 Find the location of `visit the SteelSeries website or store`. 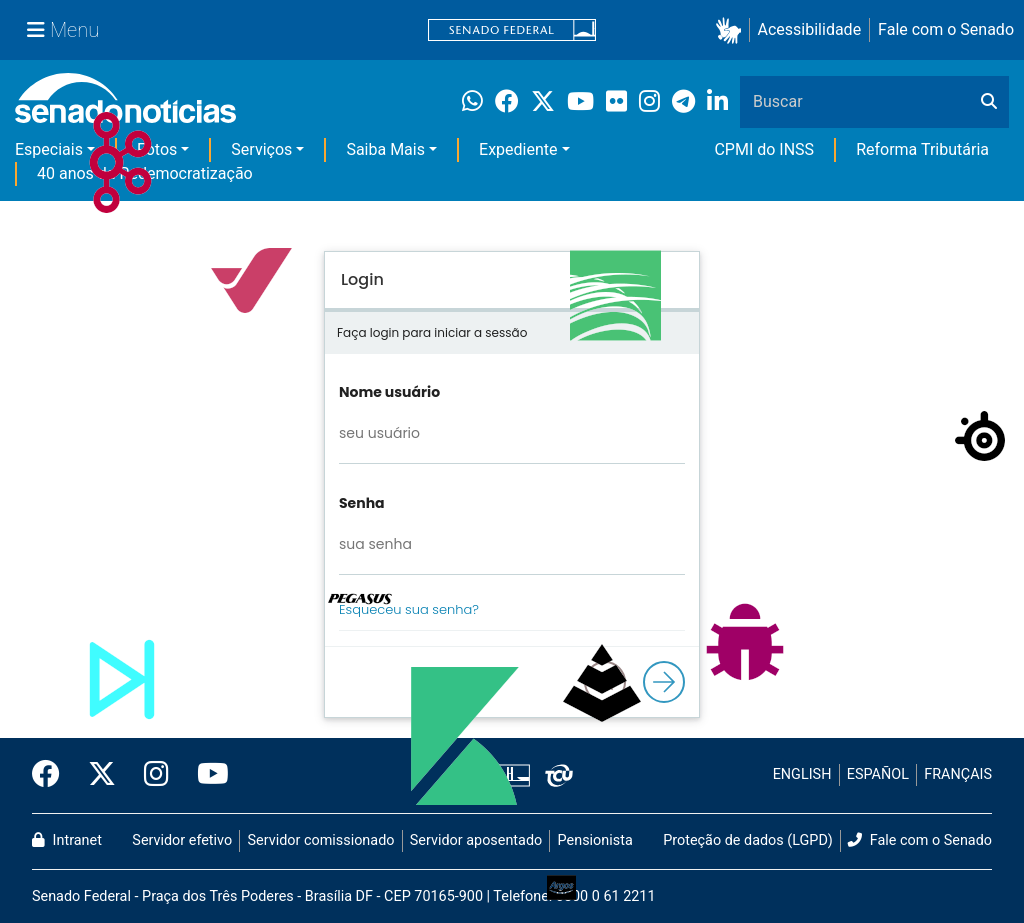

visit the SteelSeries website or store is located at coordinates (980, 436).